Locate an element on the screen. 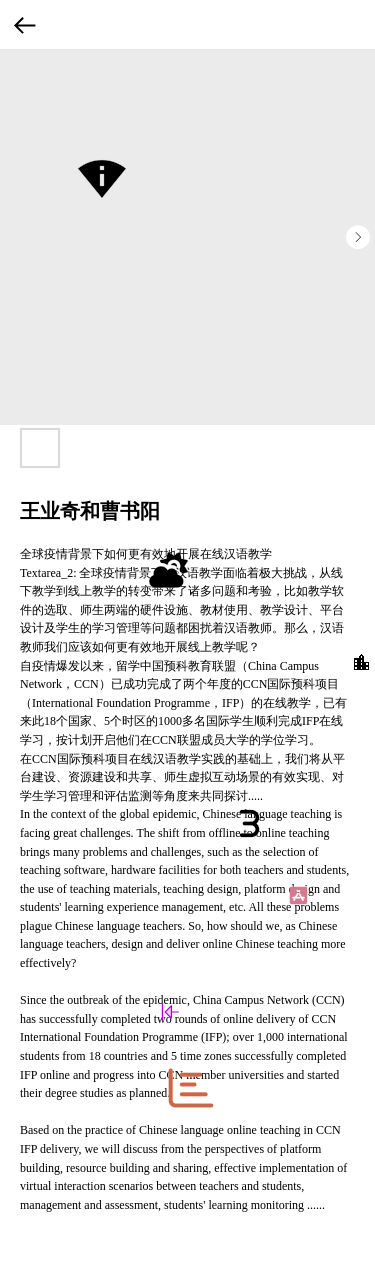 This screenshot has width=375, height=1274. view wifi network information is located at coordinates (102, 178).